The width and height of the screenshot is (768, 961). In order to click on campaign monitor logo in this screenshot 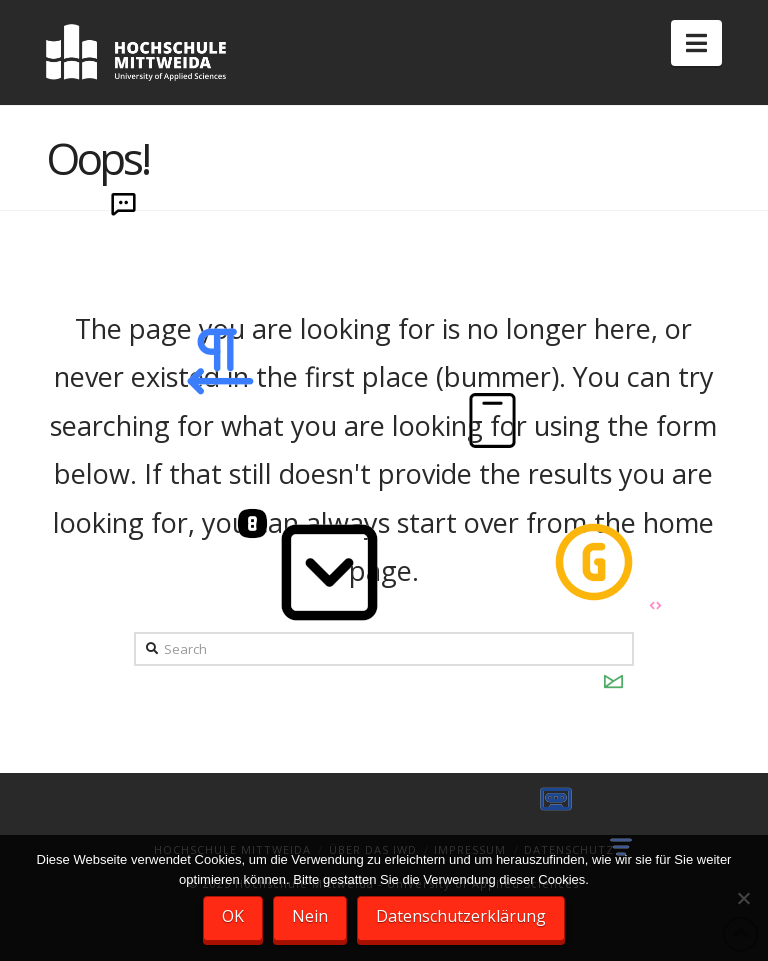, I will do `click(613, 681)`.